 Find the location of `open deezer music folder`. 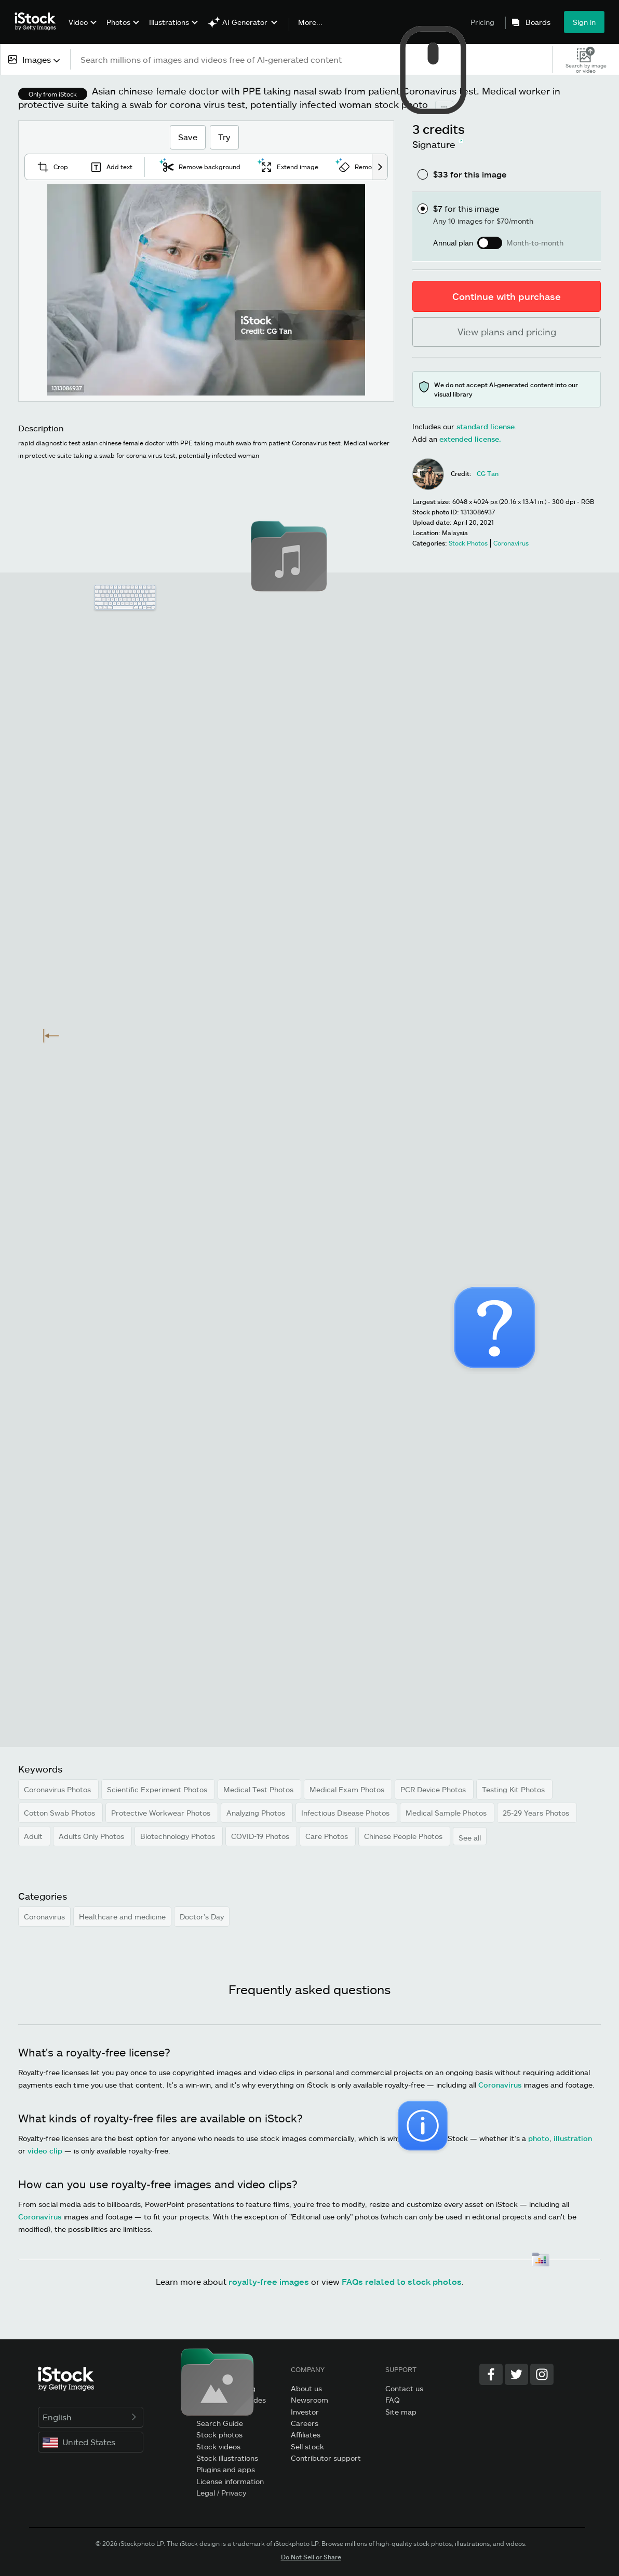

open deezer music folder is located at coordinates (541, 2260).